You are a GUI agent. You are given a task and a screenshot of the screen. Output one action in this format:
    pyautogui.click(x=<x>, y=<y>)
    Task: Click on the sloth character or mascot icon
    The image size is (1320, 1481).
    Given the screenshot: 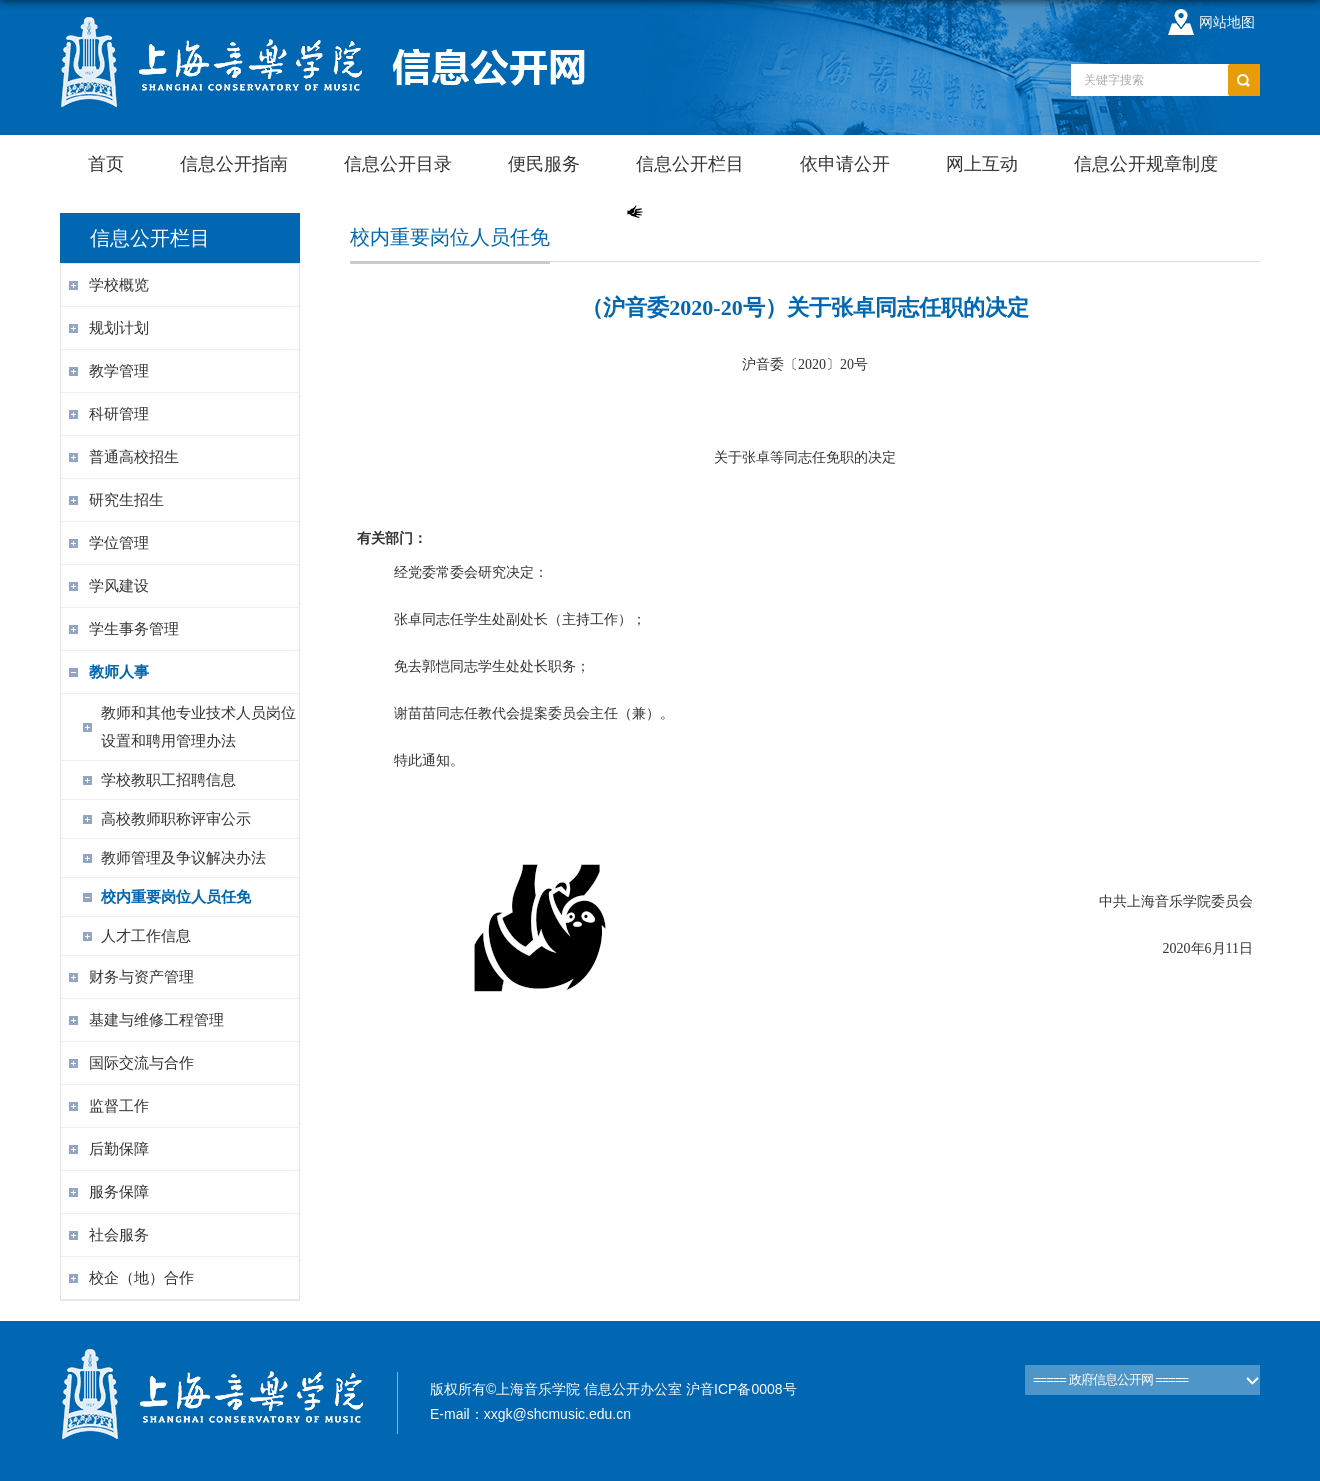 What is the action you would take?
    pyautogui.click(x=540, y=928)
    